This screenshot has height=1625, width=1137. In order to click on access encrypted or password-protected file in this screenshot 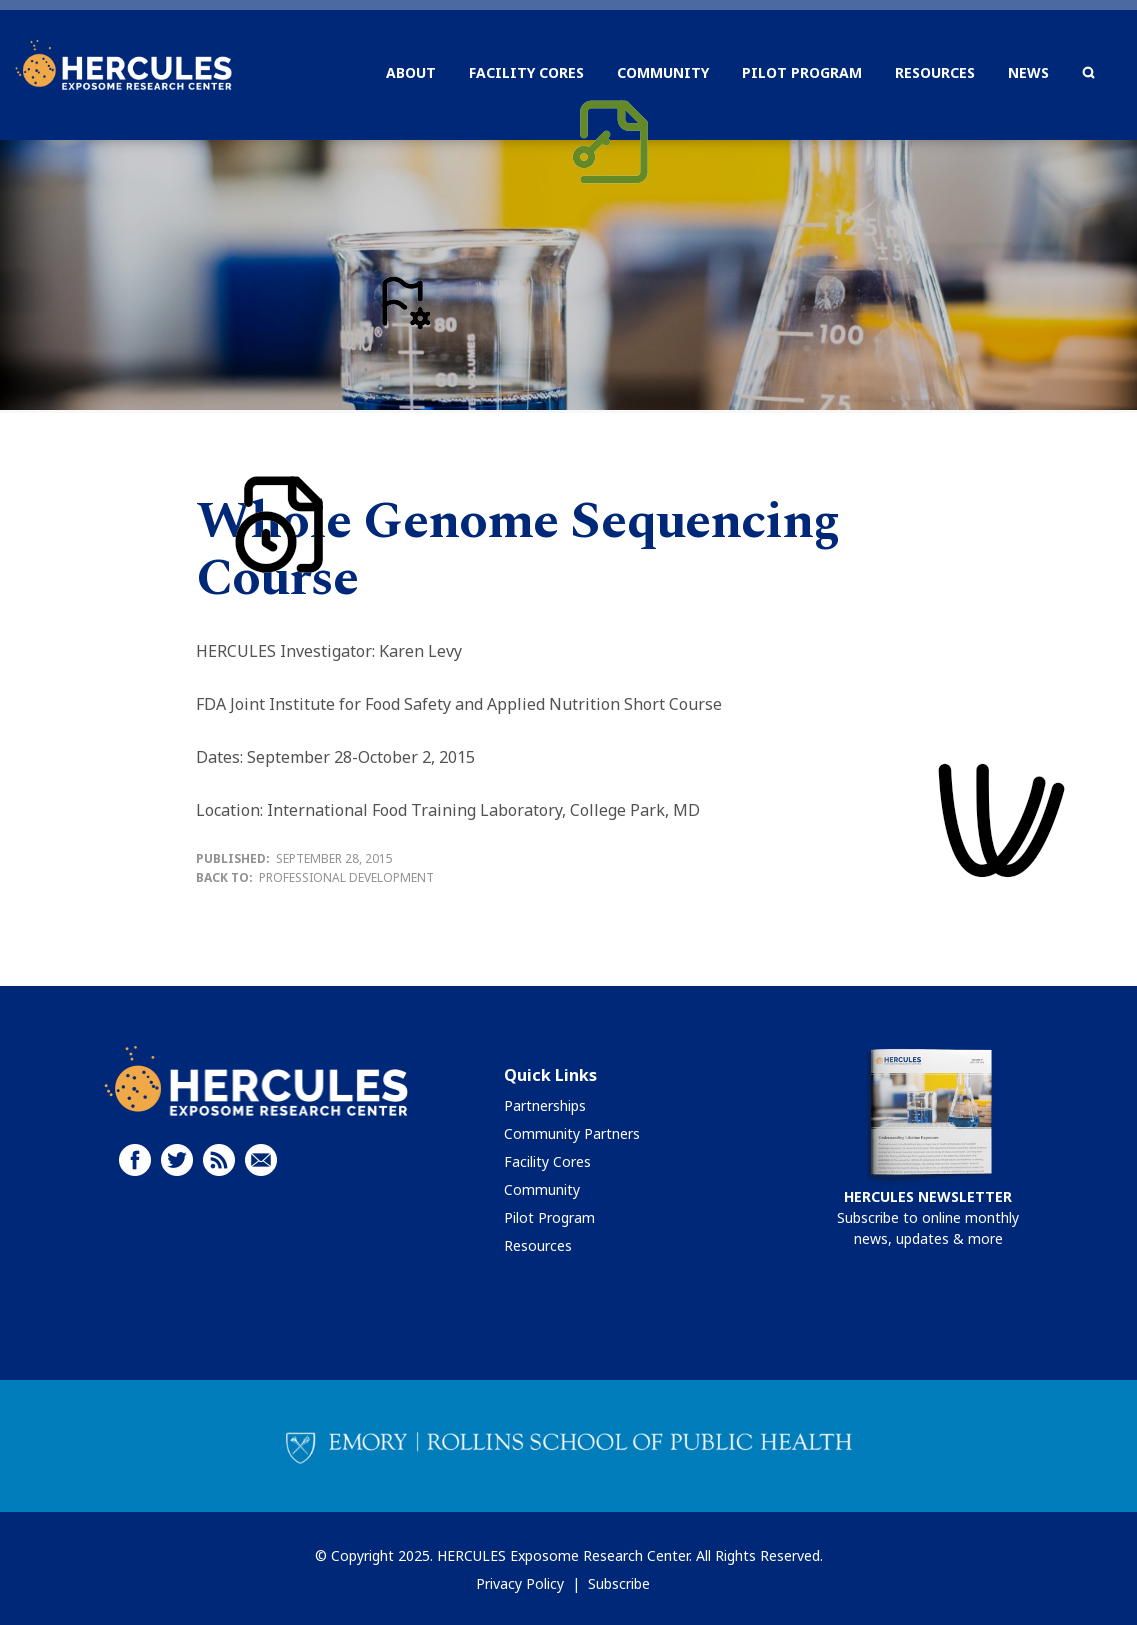, I will do `click(614, 142)`.